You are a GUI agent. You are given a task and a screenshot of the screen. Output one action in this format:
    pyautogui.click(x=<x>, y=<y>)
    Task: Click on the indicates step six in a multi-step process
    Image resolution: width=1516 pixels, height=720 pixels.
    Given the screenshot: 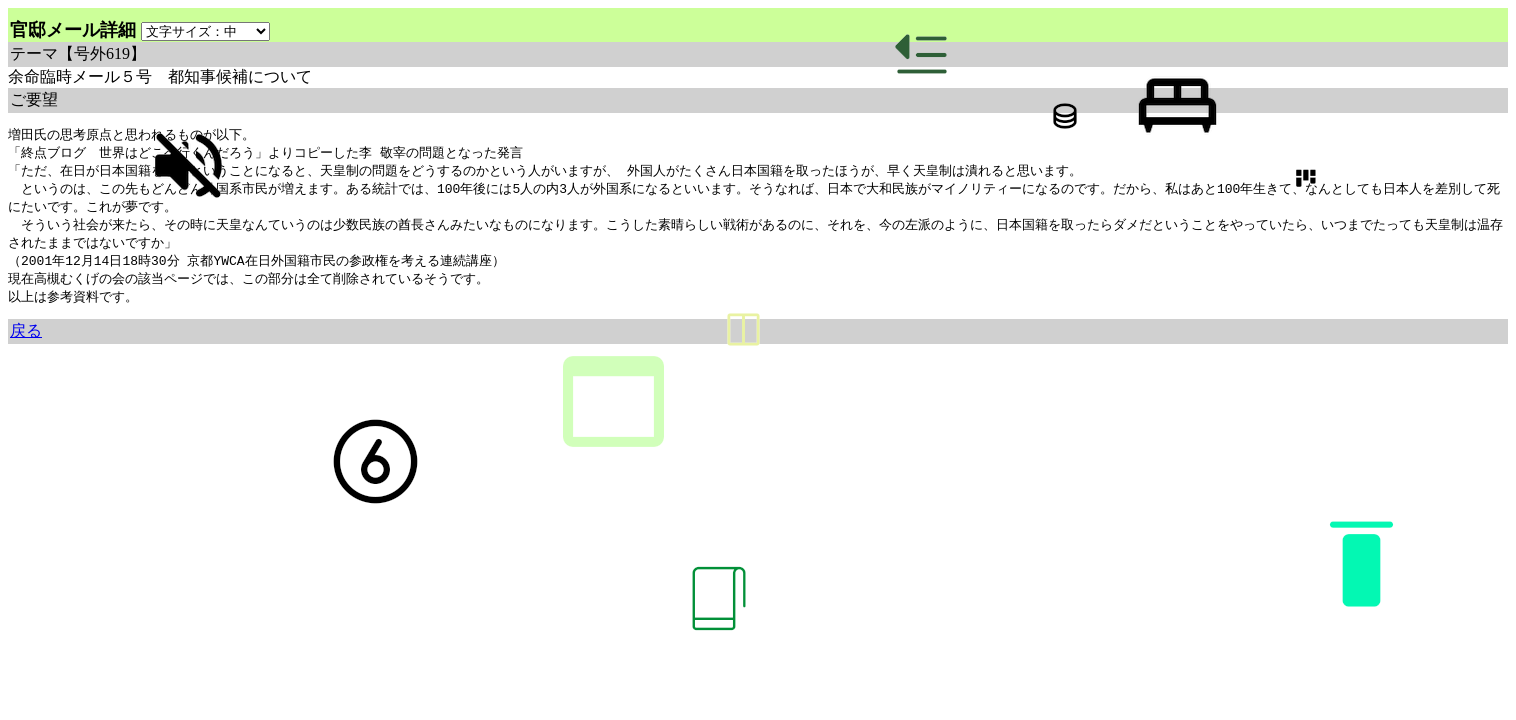 What is the action you would take?
    pyautogui.click(x=375, y=461)
    